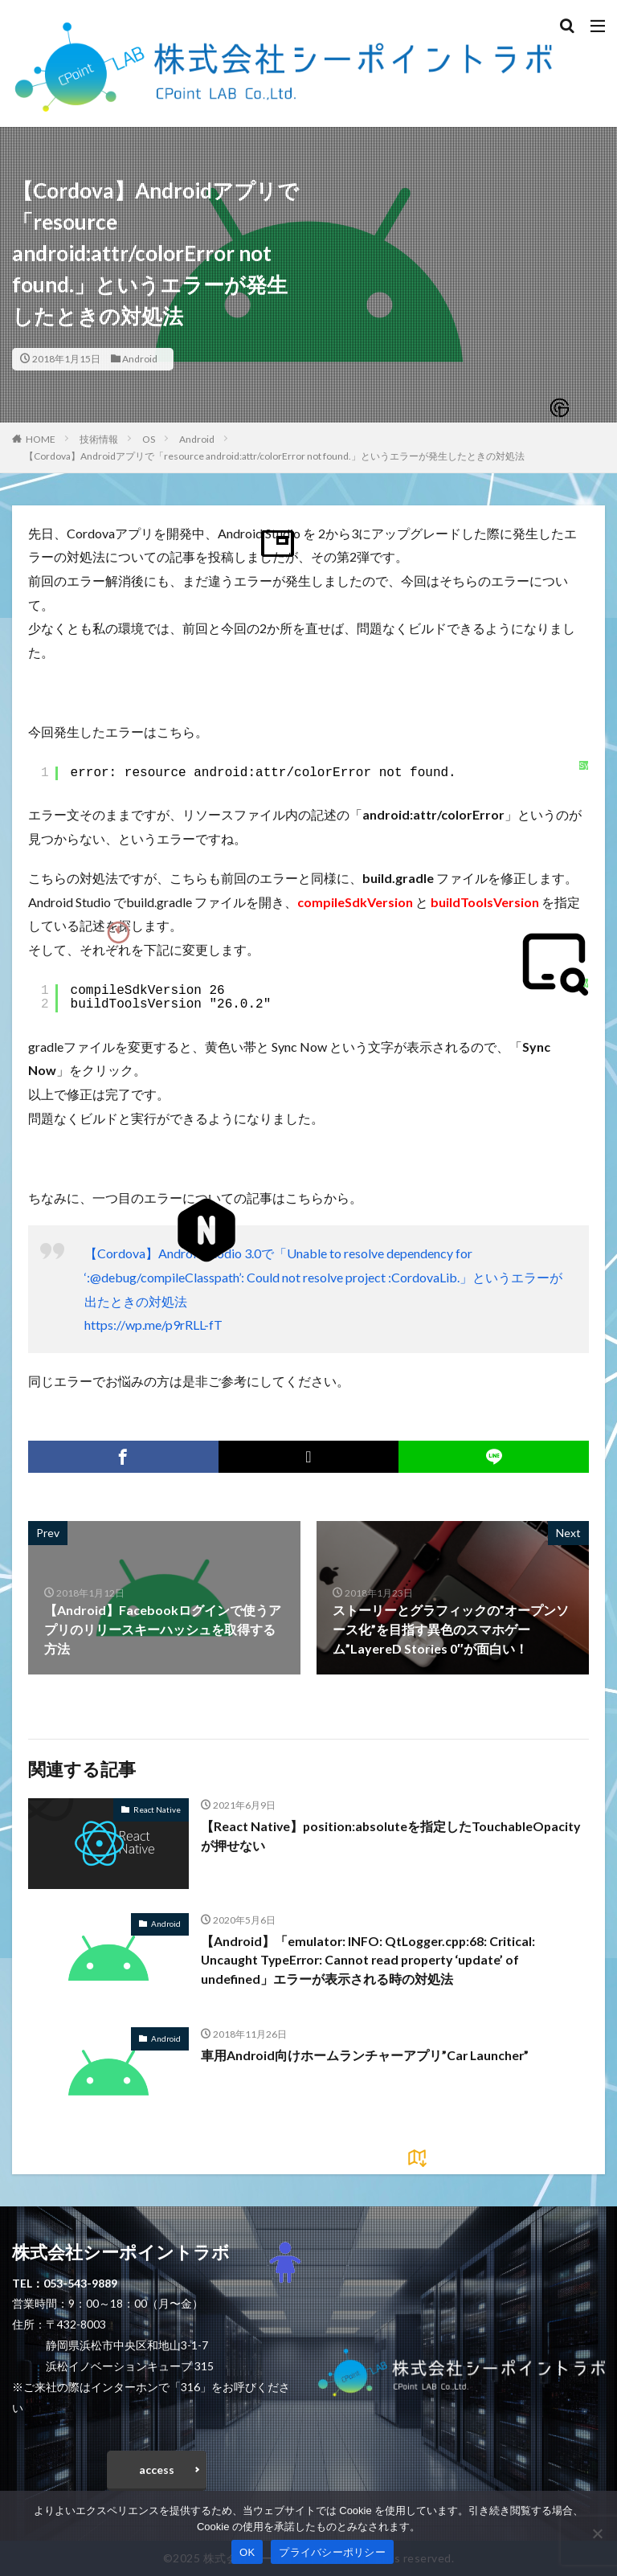  I want to click on indicates a notification or new item, so click(206, 1230).